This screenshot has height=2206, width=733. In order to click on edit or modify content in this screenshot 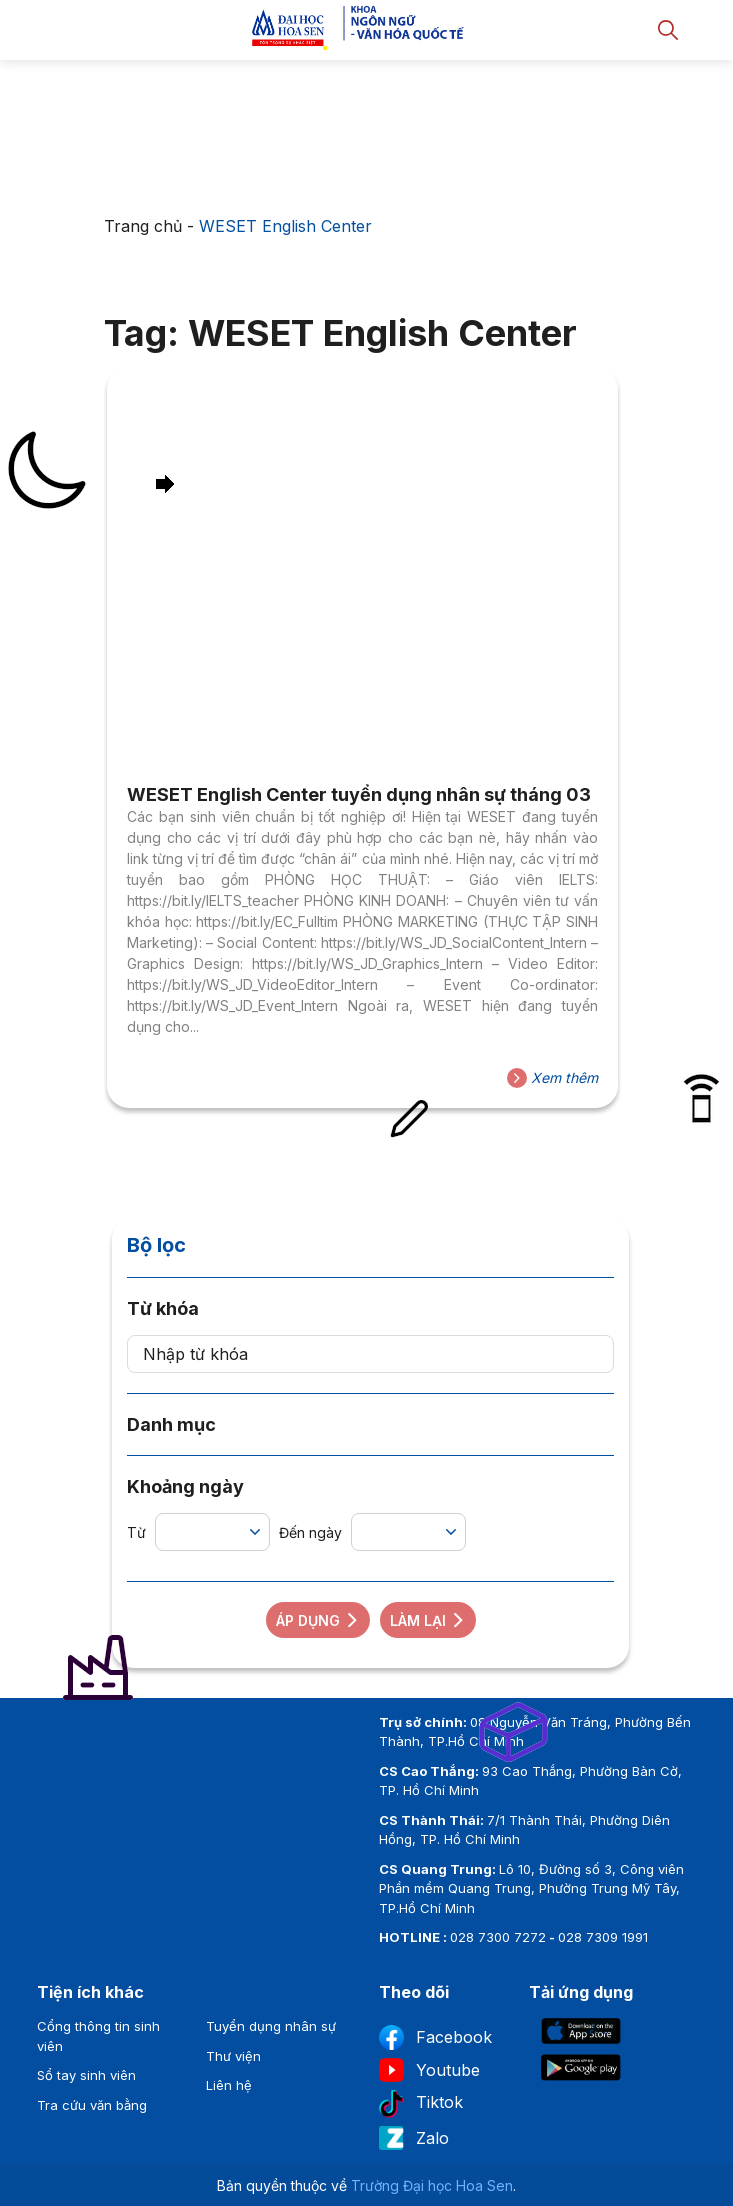, I will do `click(409, 1118)`.